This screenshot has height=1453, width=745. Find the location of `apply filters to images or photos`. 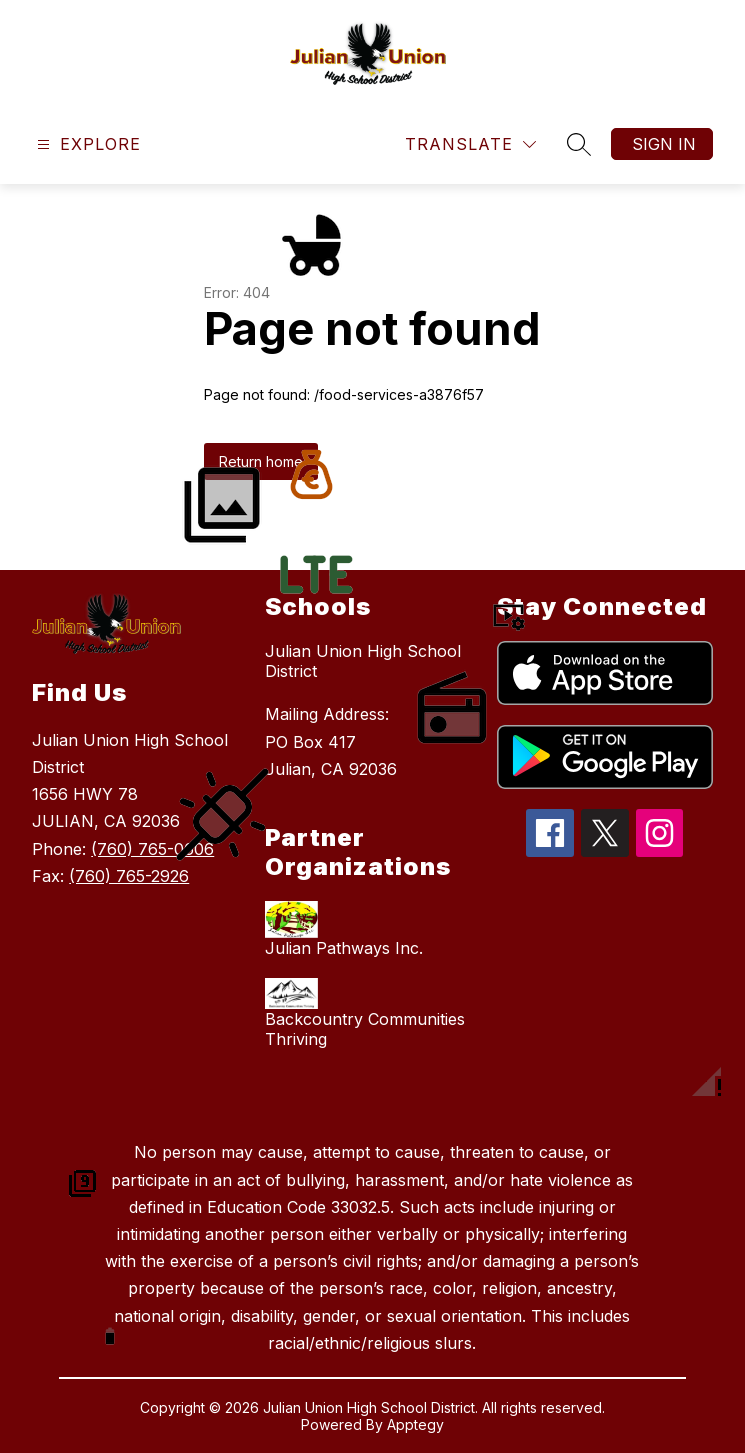

apply filters to images or photos is located at coordinates (222, 505).